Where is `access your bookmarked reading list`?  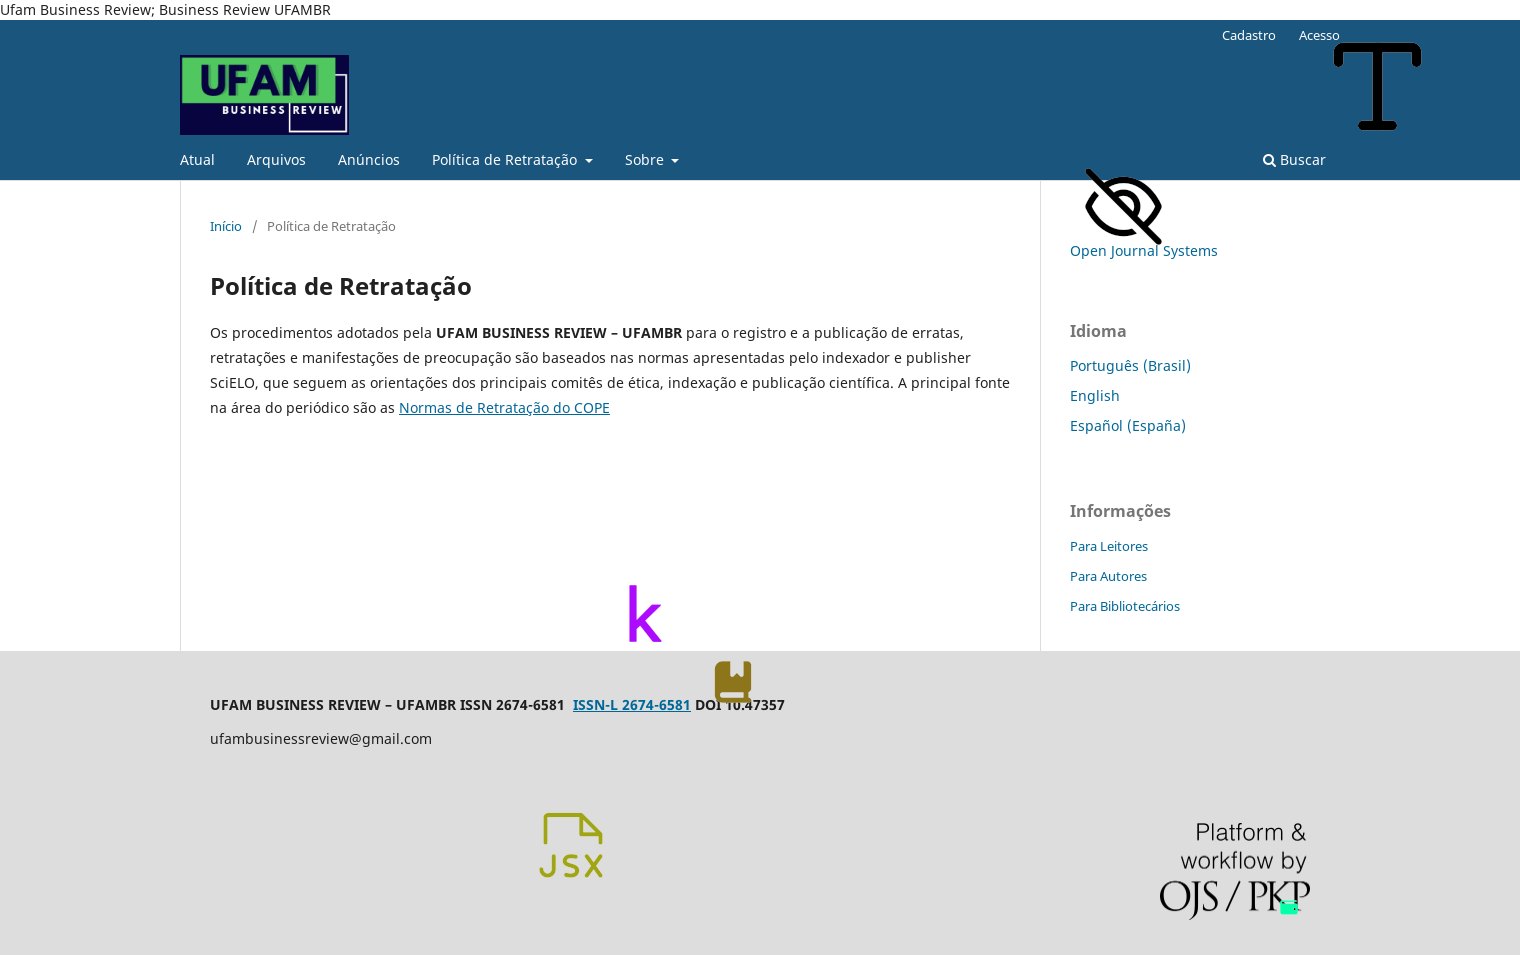 access your bookmarked reading list is located at coordinates (733, 682).